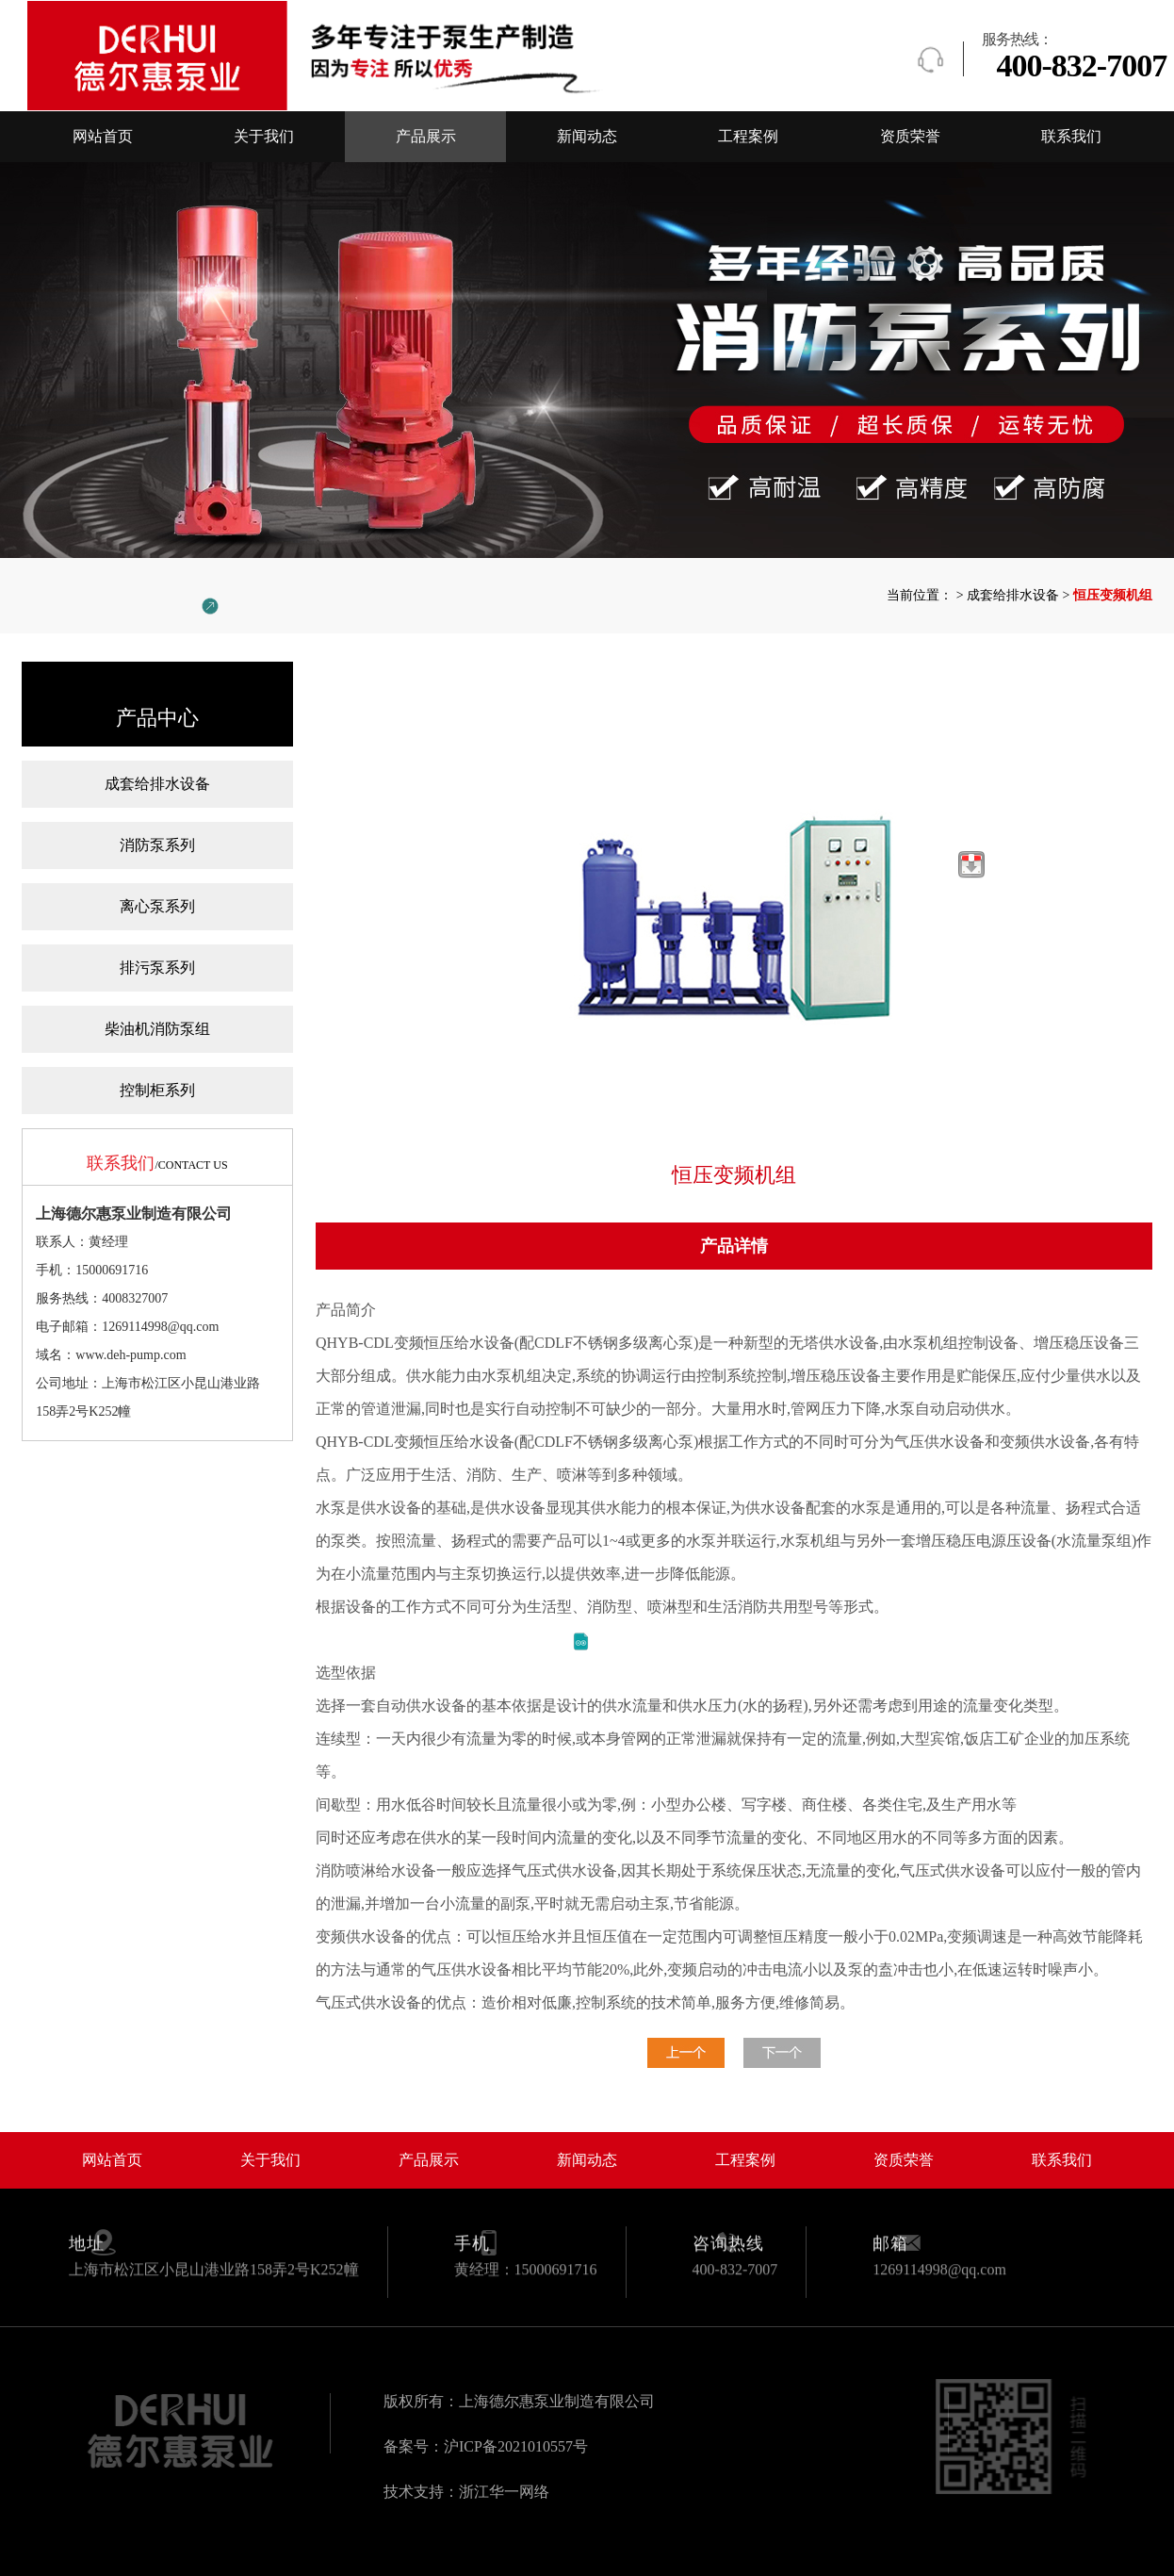 This screenshot has width=1174, height=2576. Describe the element at coordinates (580, 1641) in the screenshot. I see `arduino source code file` at that location.